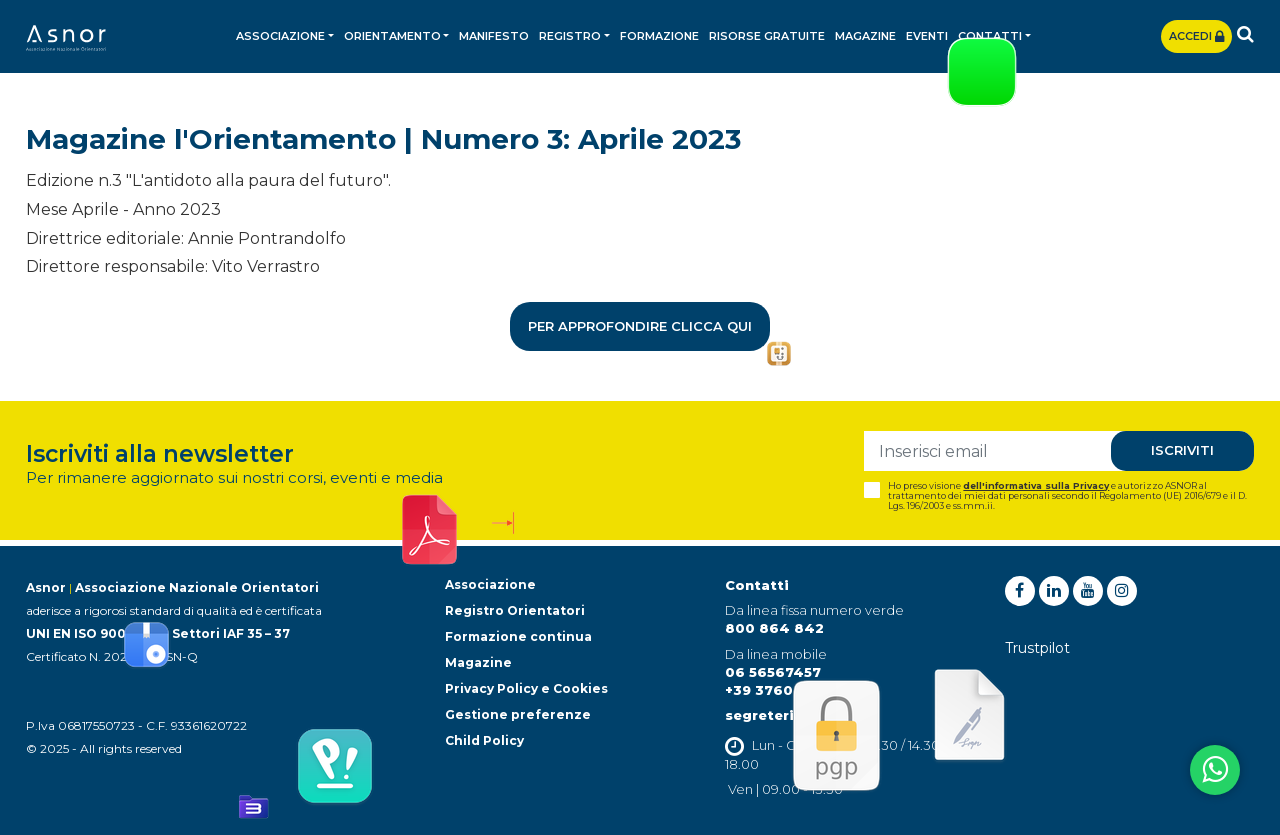  What do you see at coordinates (779, 354) in the screenshot?
I see `a system driver or hardware component file` at bounding box center [779, 354].